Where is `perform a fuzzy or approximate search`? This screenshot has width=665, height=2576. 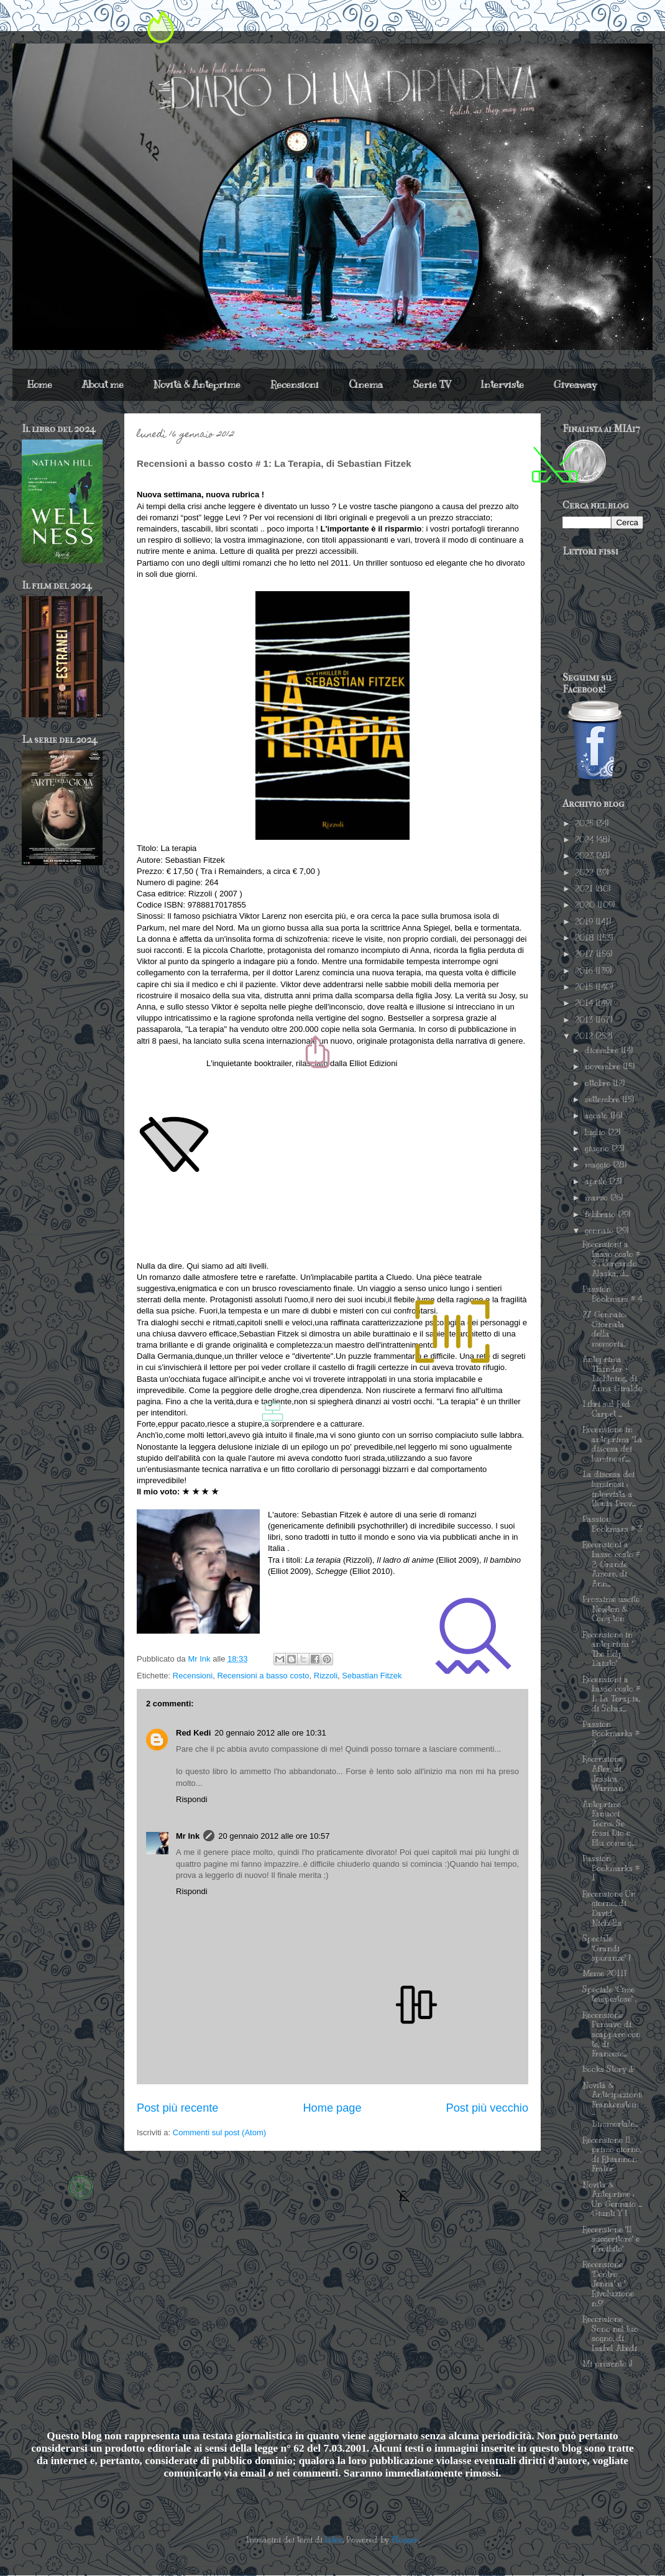
perform a fuzzy or approximate search is located at coordinates (475, 1634).